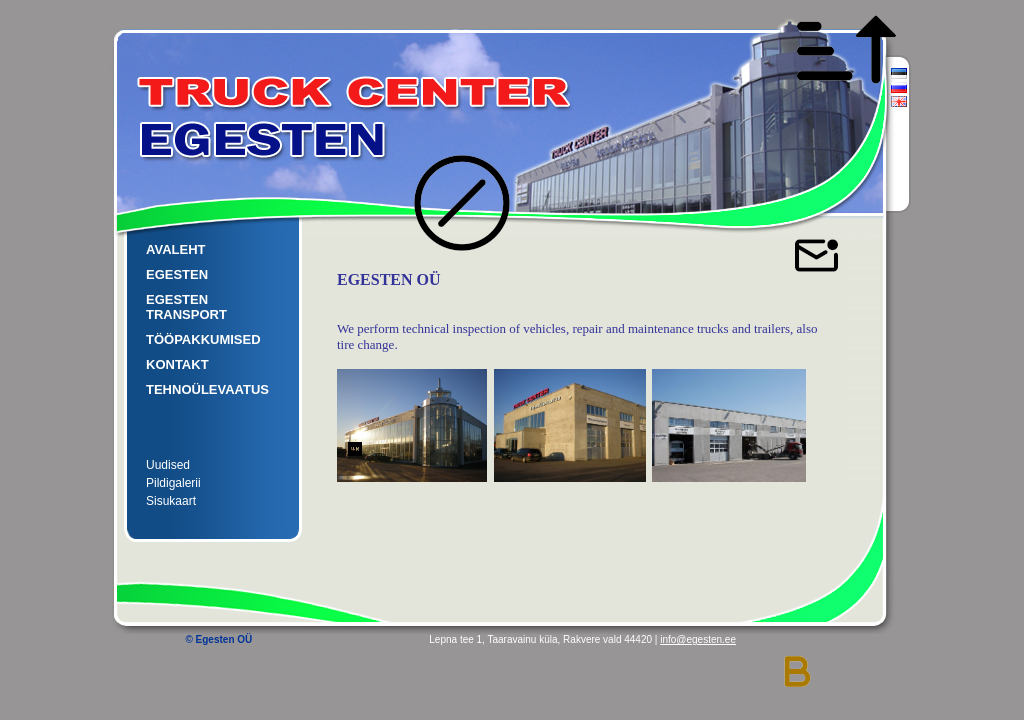  What do you see at coordinates (355, 449) in the screenshot?
I see `indicates 4K resolution video quality` at bounding box center [355, 449].